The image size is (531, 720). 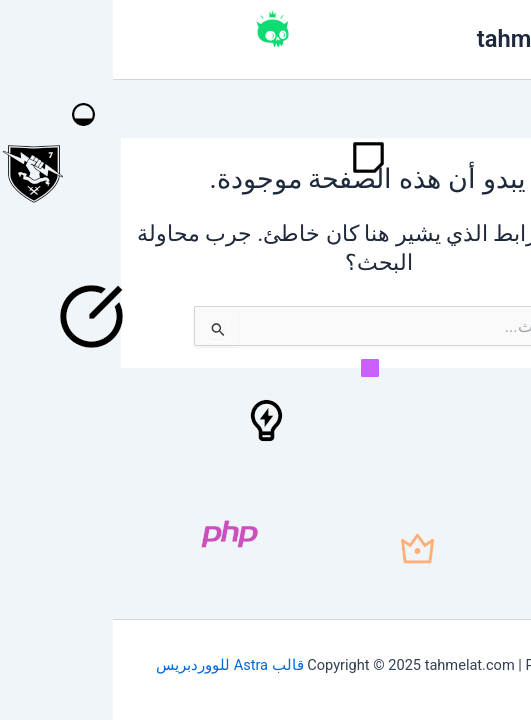 What do you see at coordinates (83, 114) in the screenshot?
I see `open the Sunrise calendar app` at bounding box center [83, 114].